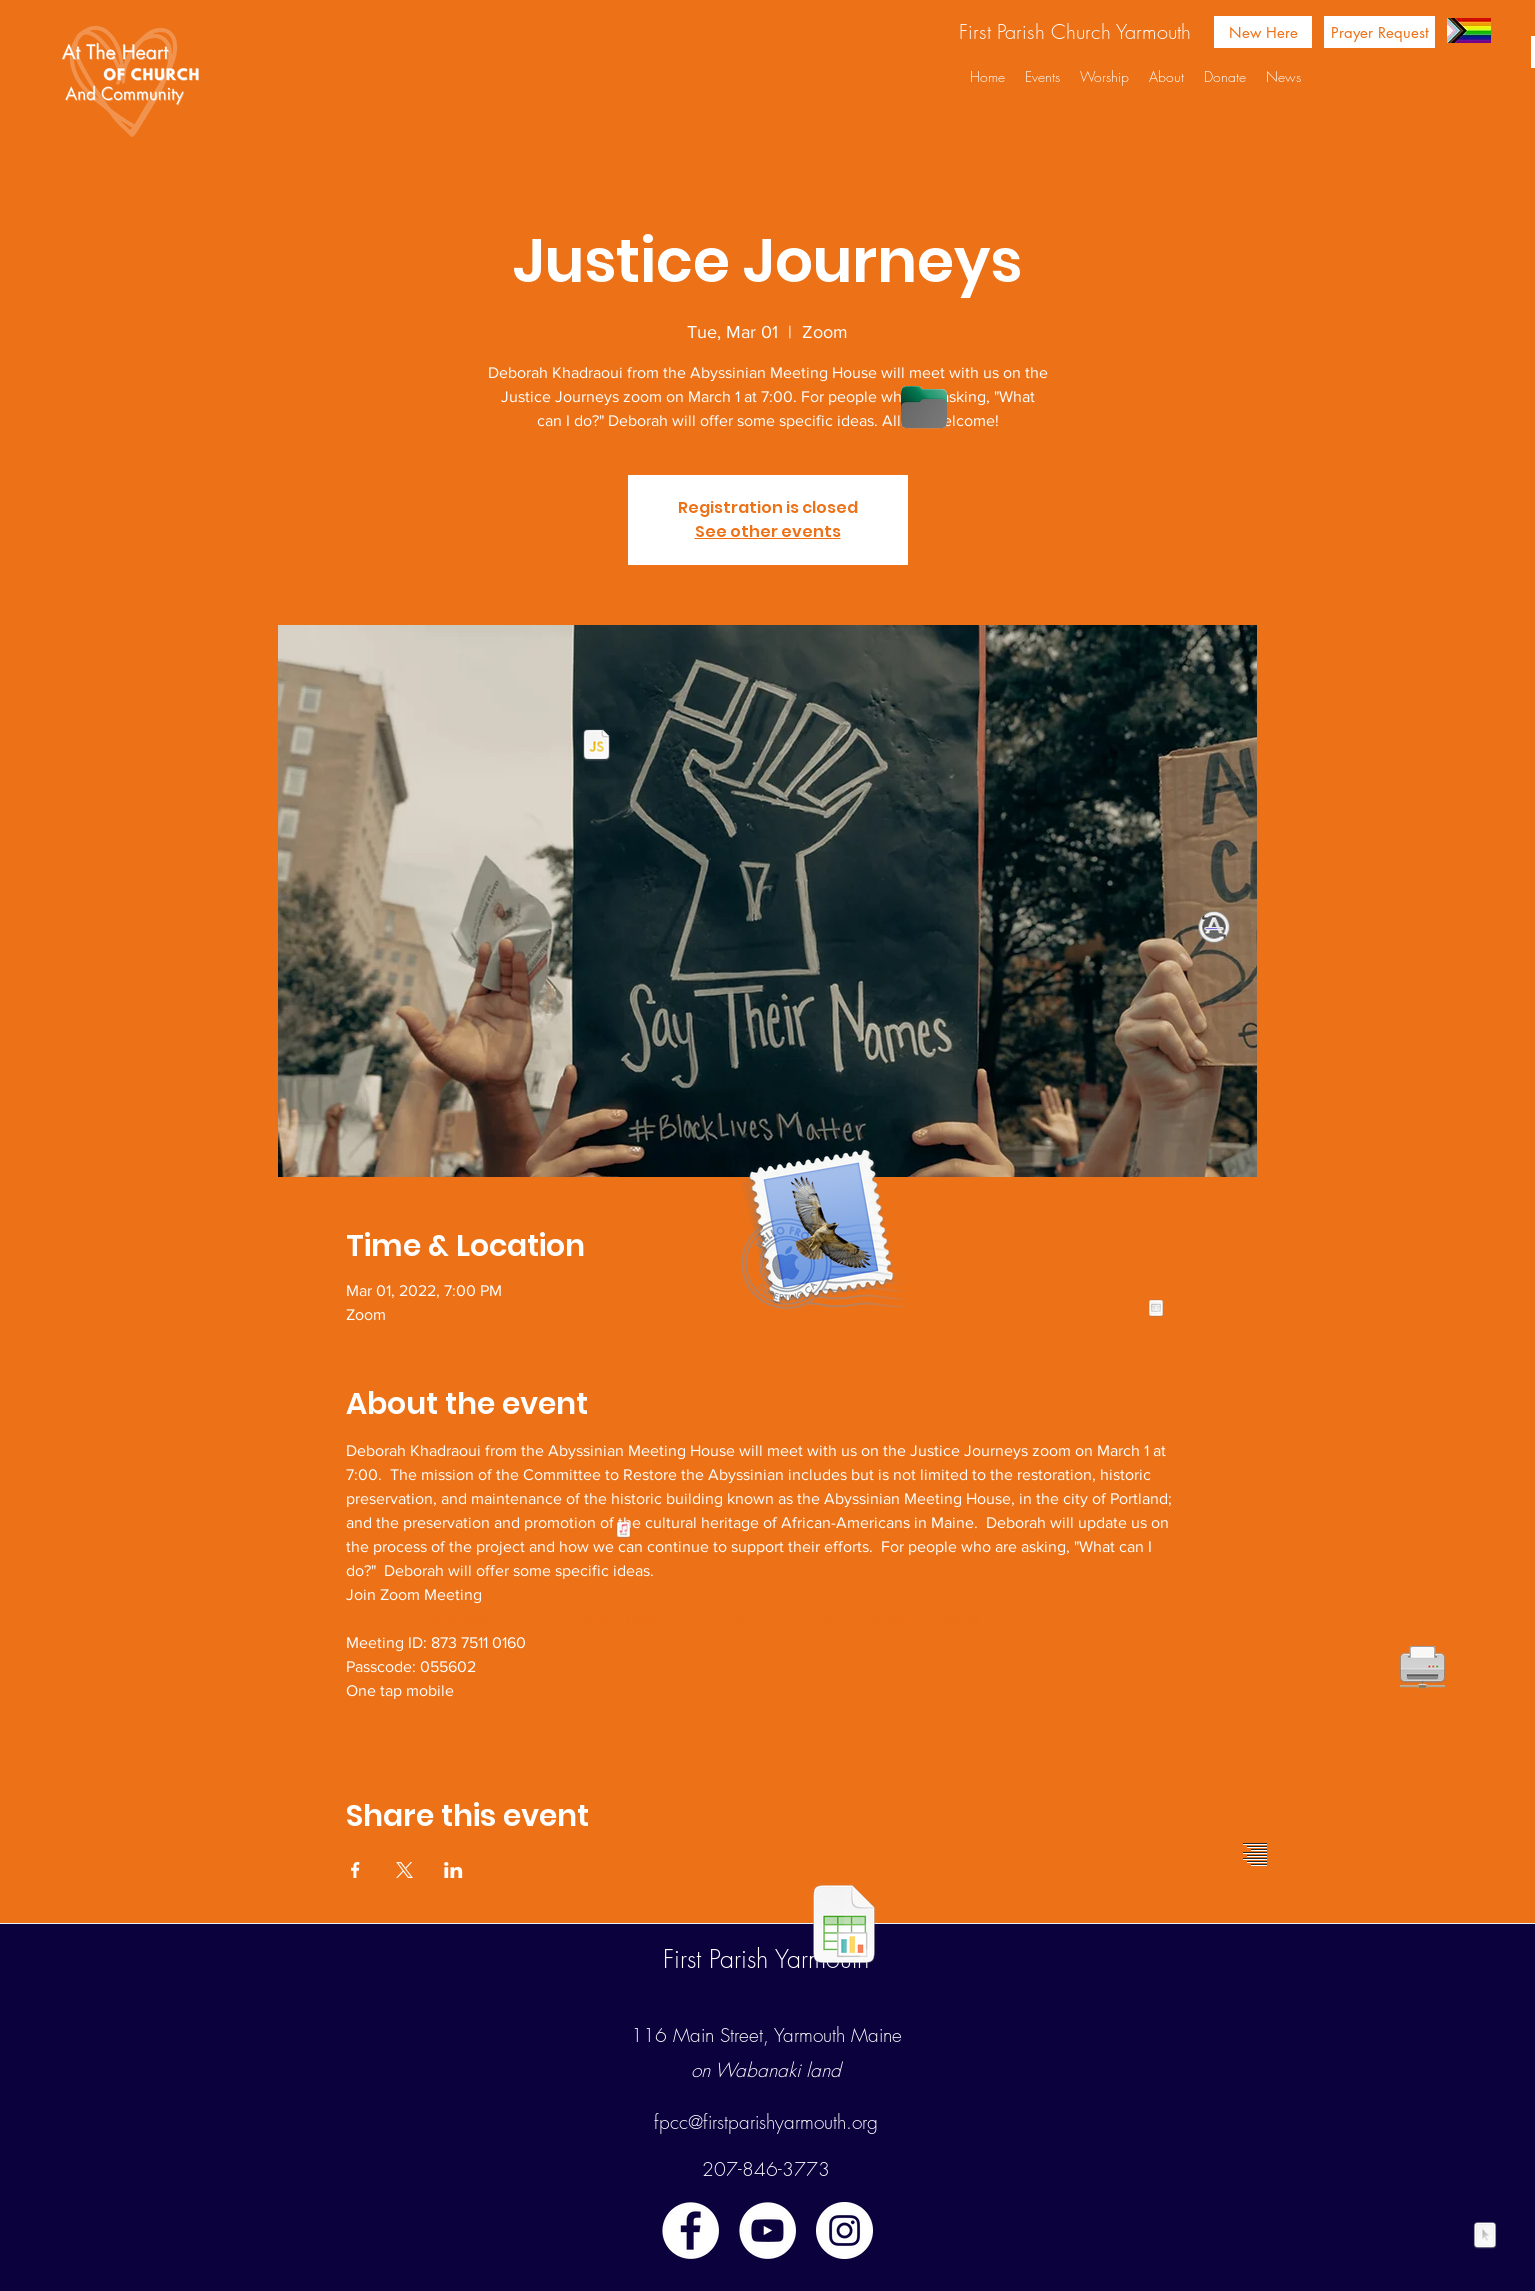  Describe the element at coordinates (821, 1228) in the screenshot. I see `open mail preferences or settings` at that location.